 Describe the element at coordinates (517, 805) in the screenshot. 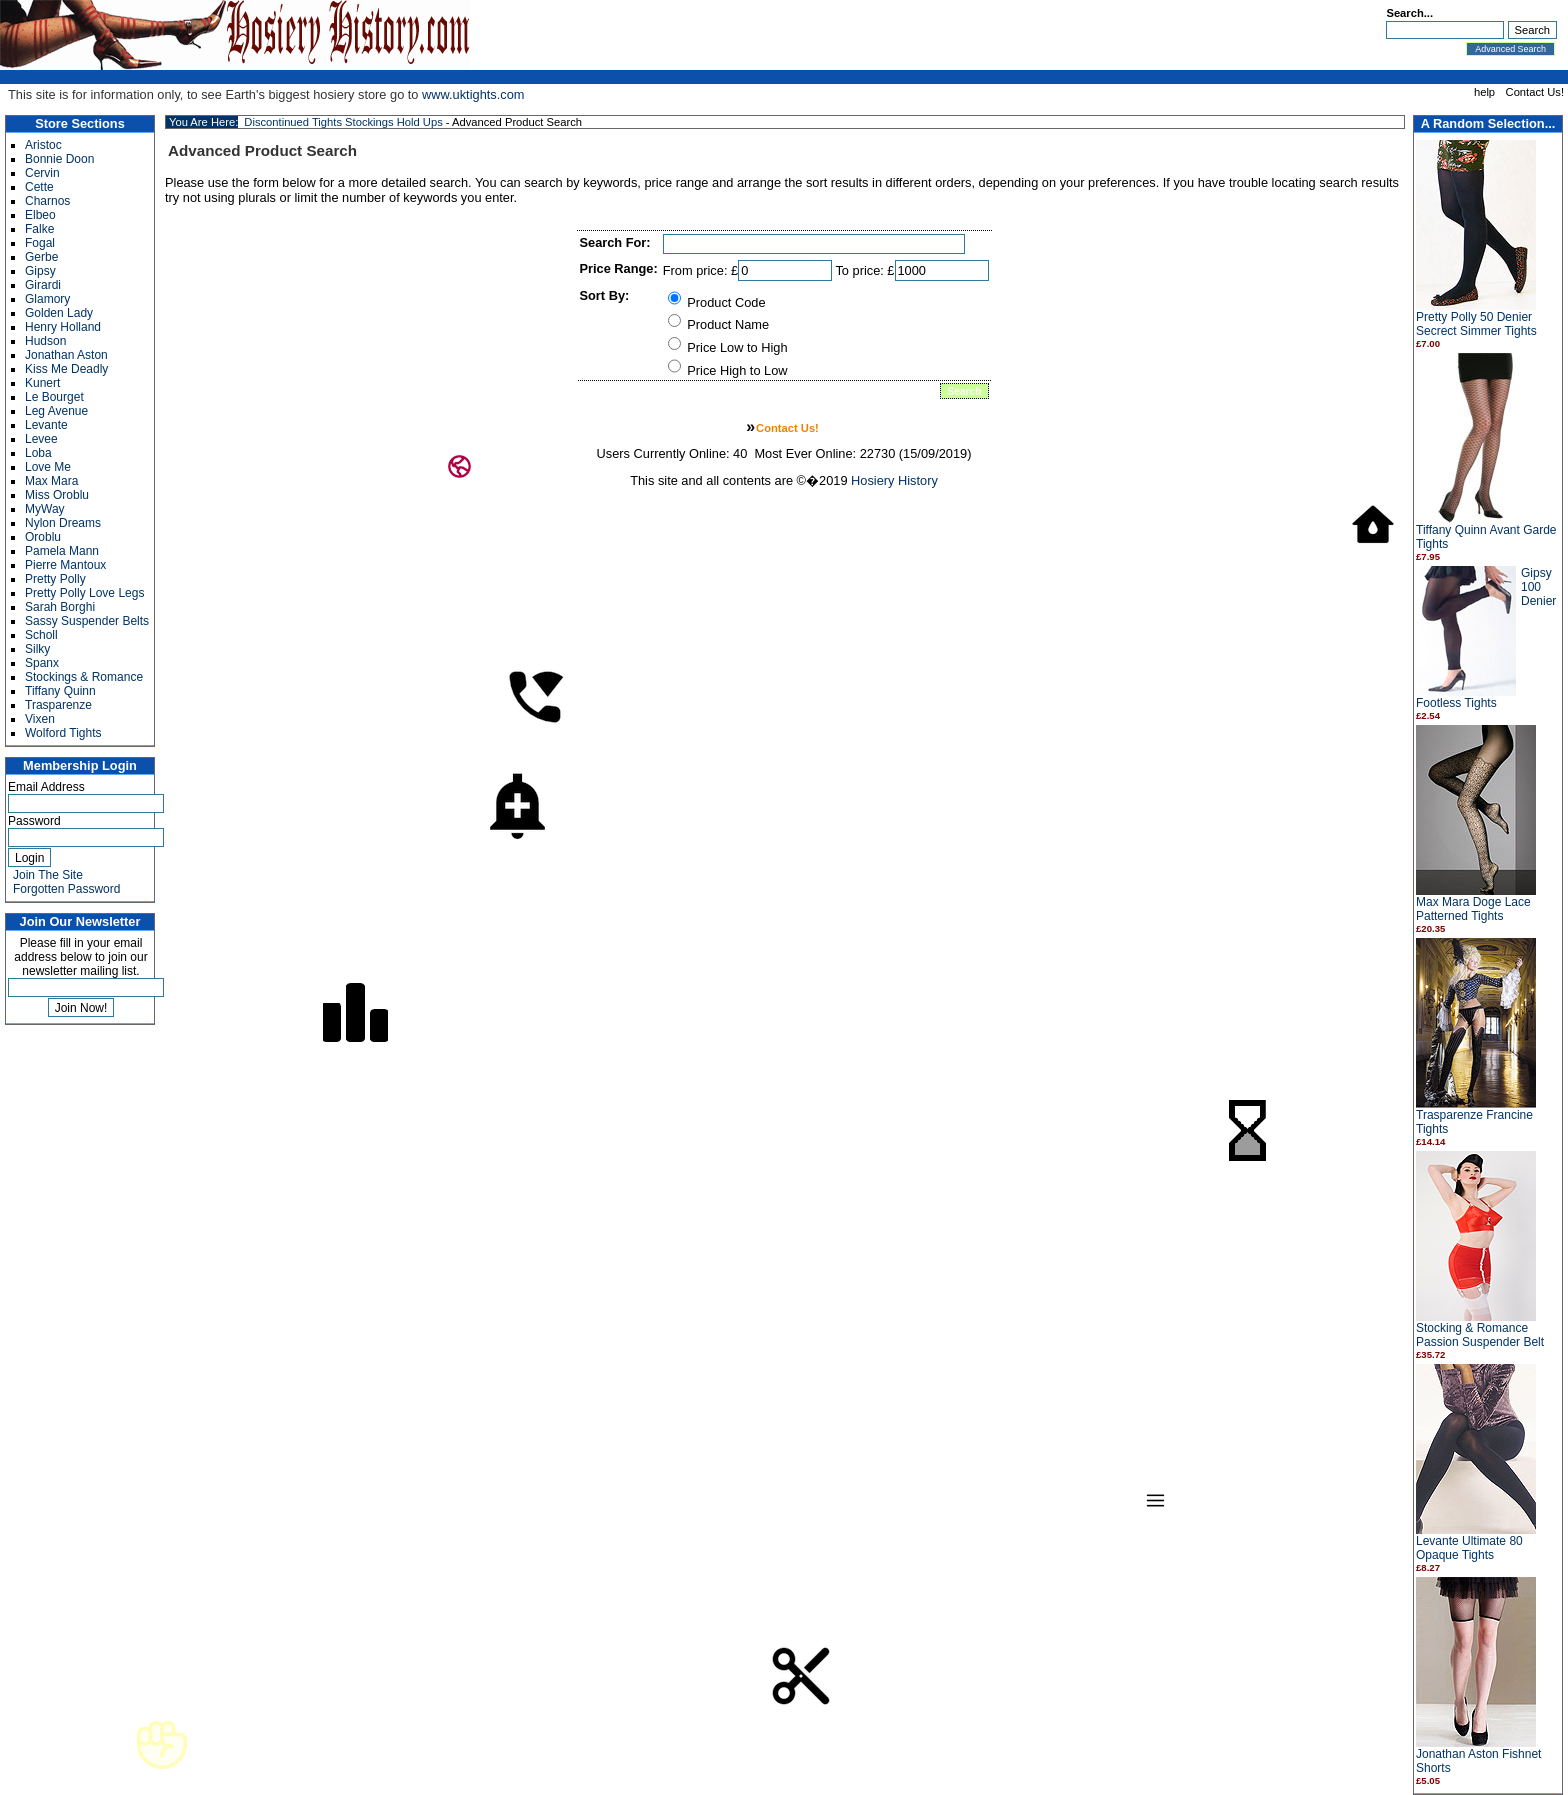

I see `add a new alert or notification` at that location.